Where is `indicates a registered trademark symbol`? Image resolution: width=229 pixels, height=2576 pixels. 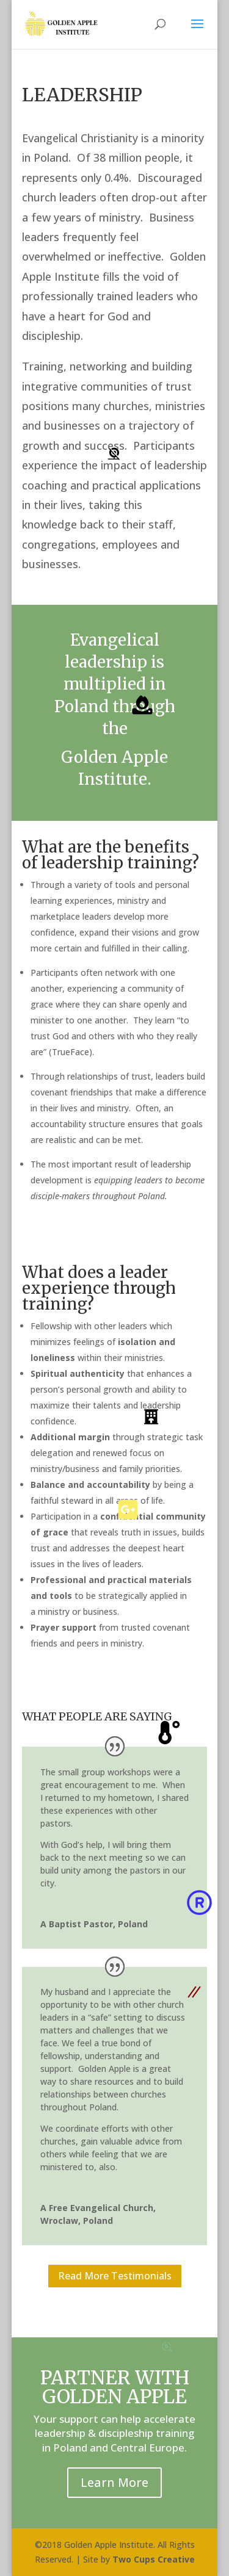 indicates a registered trademark symbol is located at coordinates (199, 1902).